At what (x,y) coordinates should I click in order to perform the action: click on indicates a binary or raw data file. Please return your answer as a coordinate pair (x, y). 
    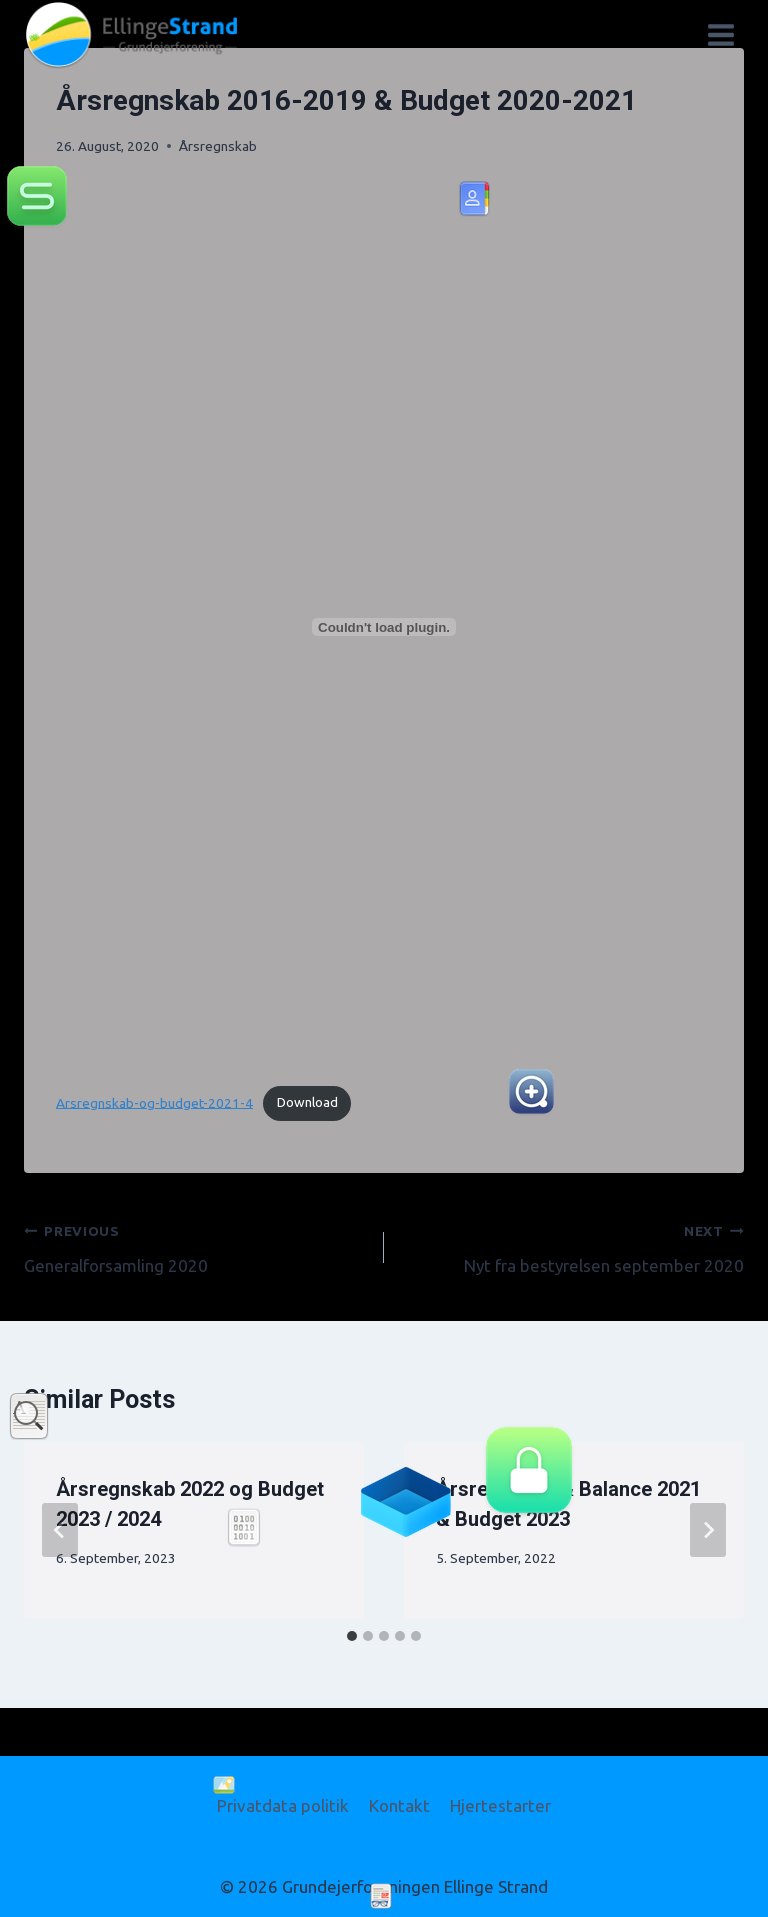
    Looking at the image, I should click on (244, 1527).